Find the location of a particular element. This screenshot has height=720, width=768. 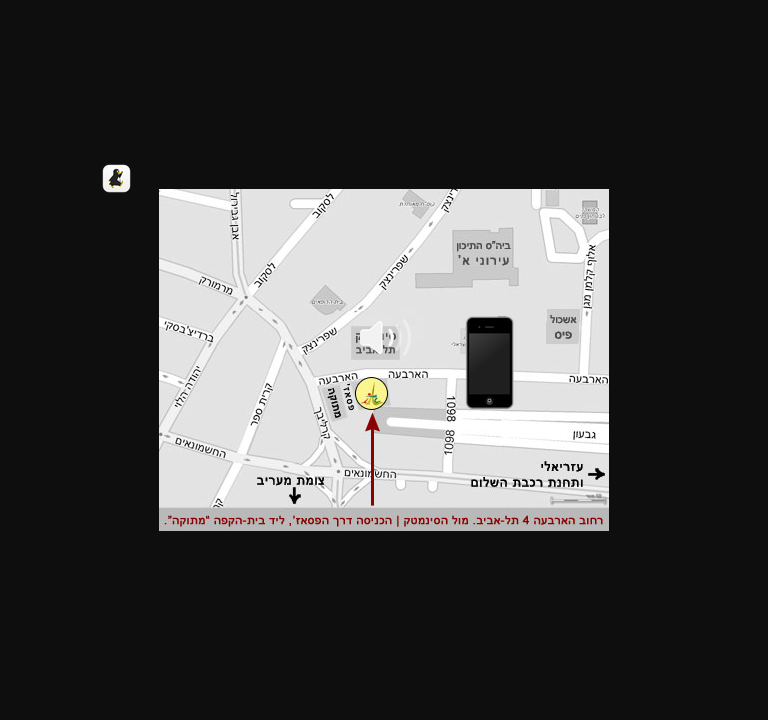

launch supertux game is located at coordinates (116, 178).